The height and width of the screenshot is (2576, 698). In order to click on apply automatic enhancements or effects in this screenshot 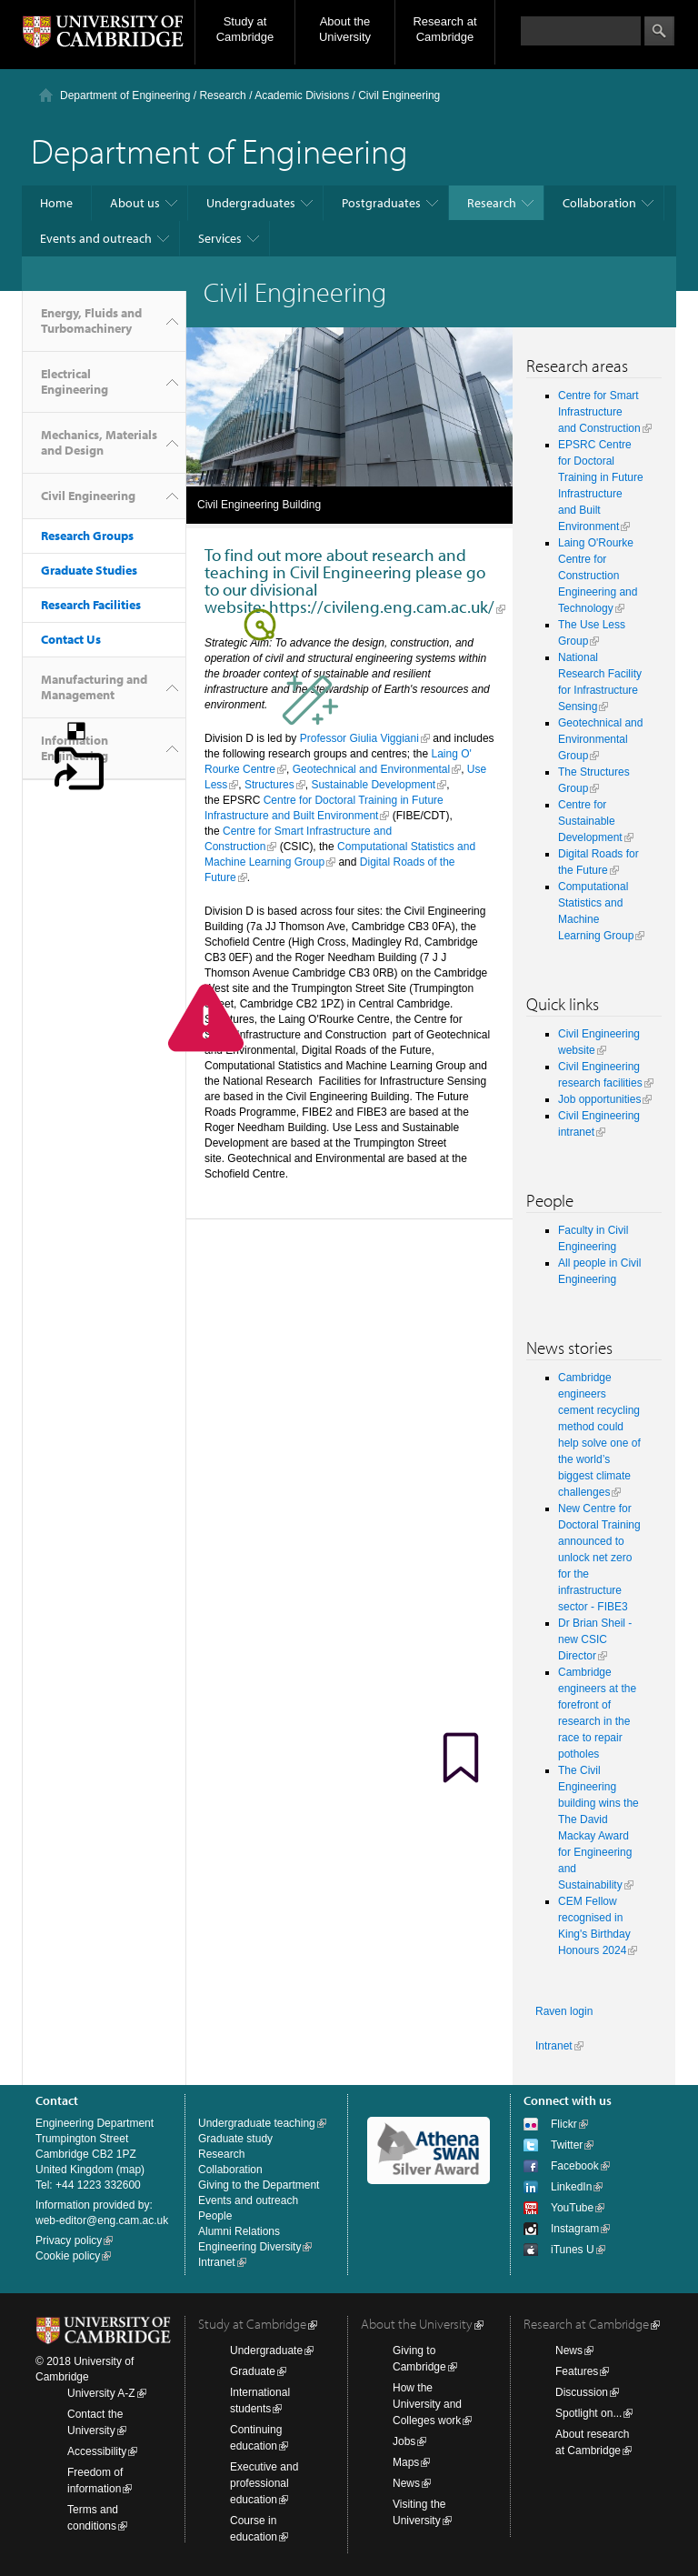, I will do `click(307, 700)`.